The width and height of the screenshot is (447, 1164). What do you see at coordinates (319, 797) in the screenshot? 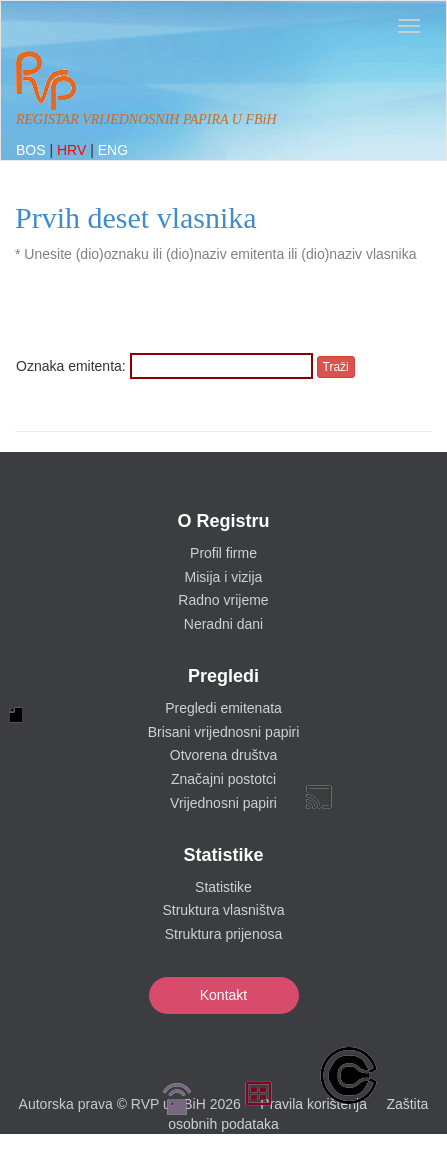
I see `cast media to a nearby device` at bounding box center [319, 797].